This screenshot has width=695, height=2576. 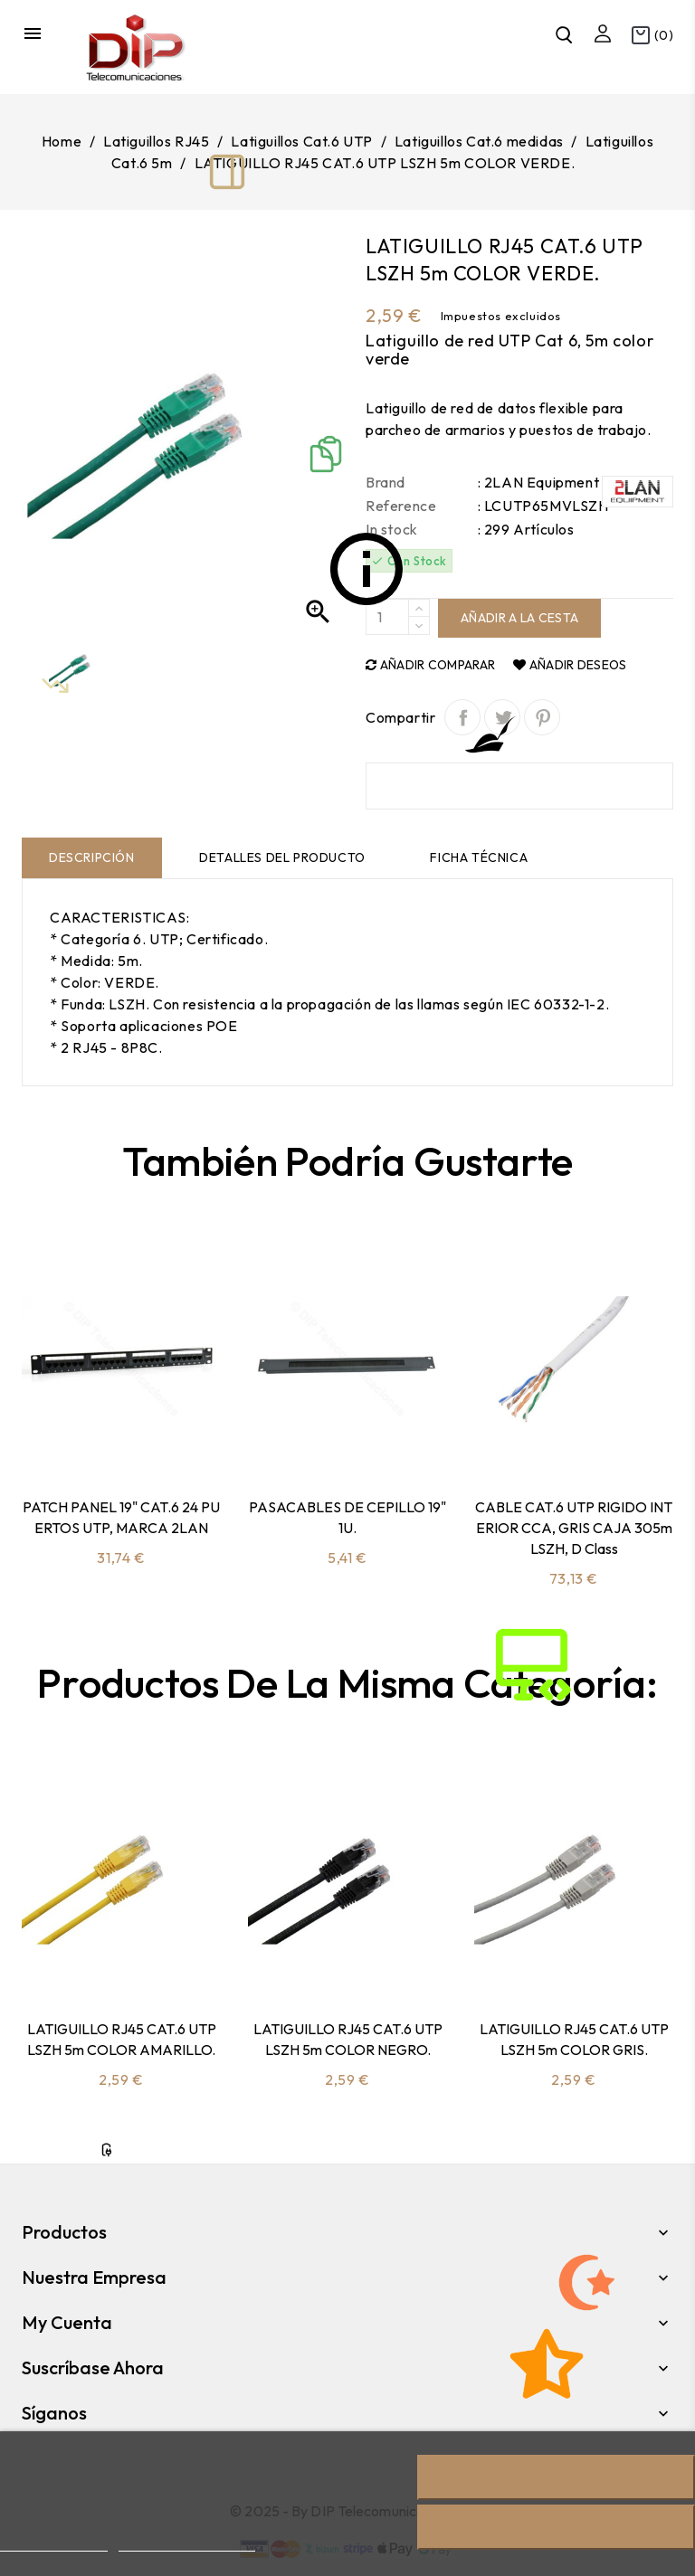 I want to click on copy content to clipboard, so click(x=326, y=454).